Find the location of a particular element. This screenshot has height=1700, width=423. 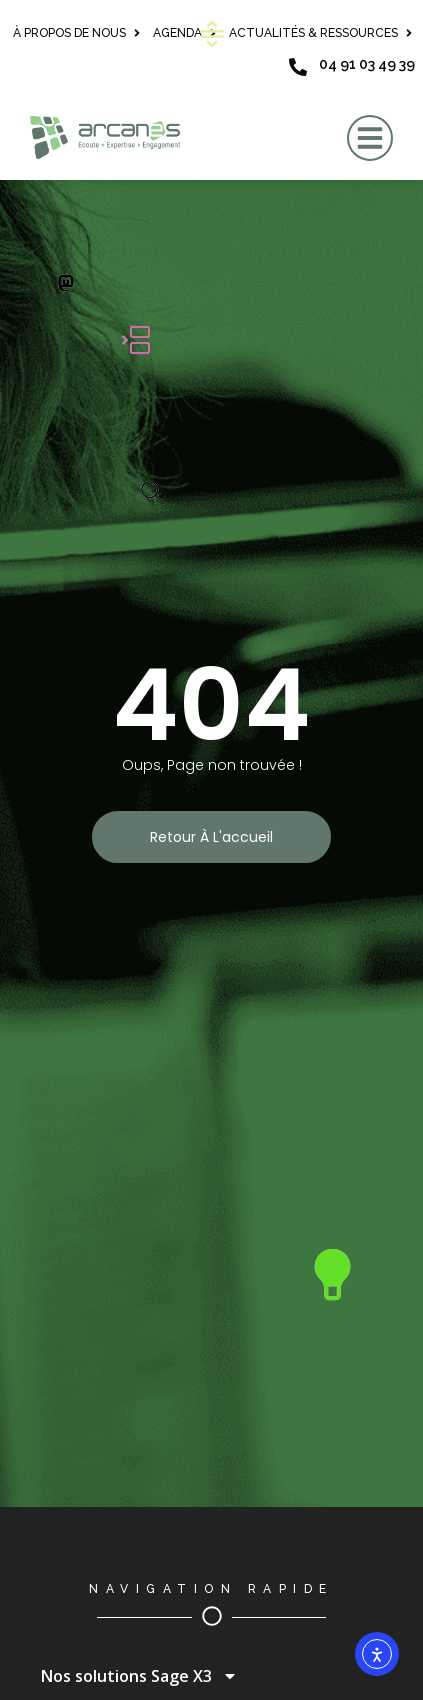

view a suggestion or tip is located at coordinates (330, 1276).